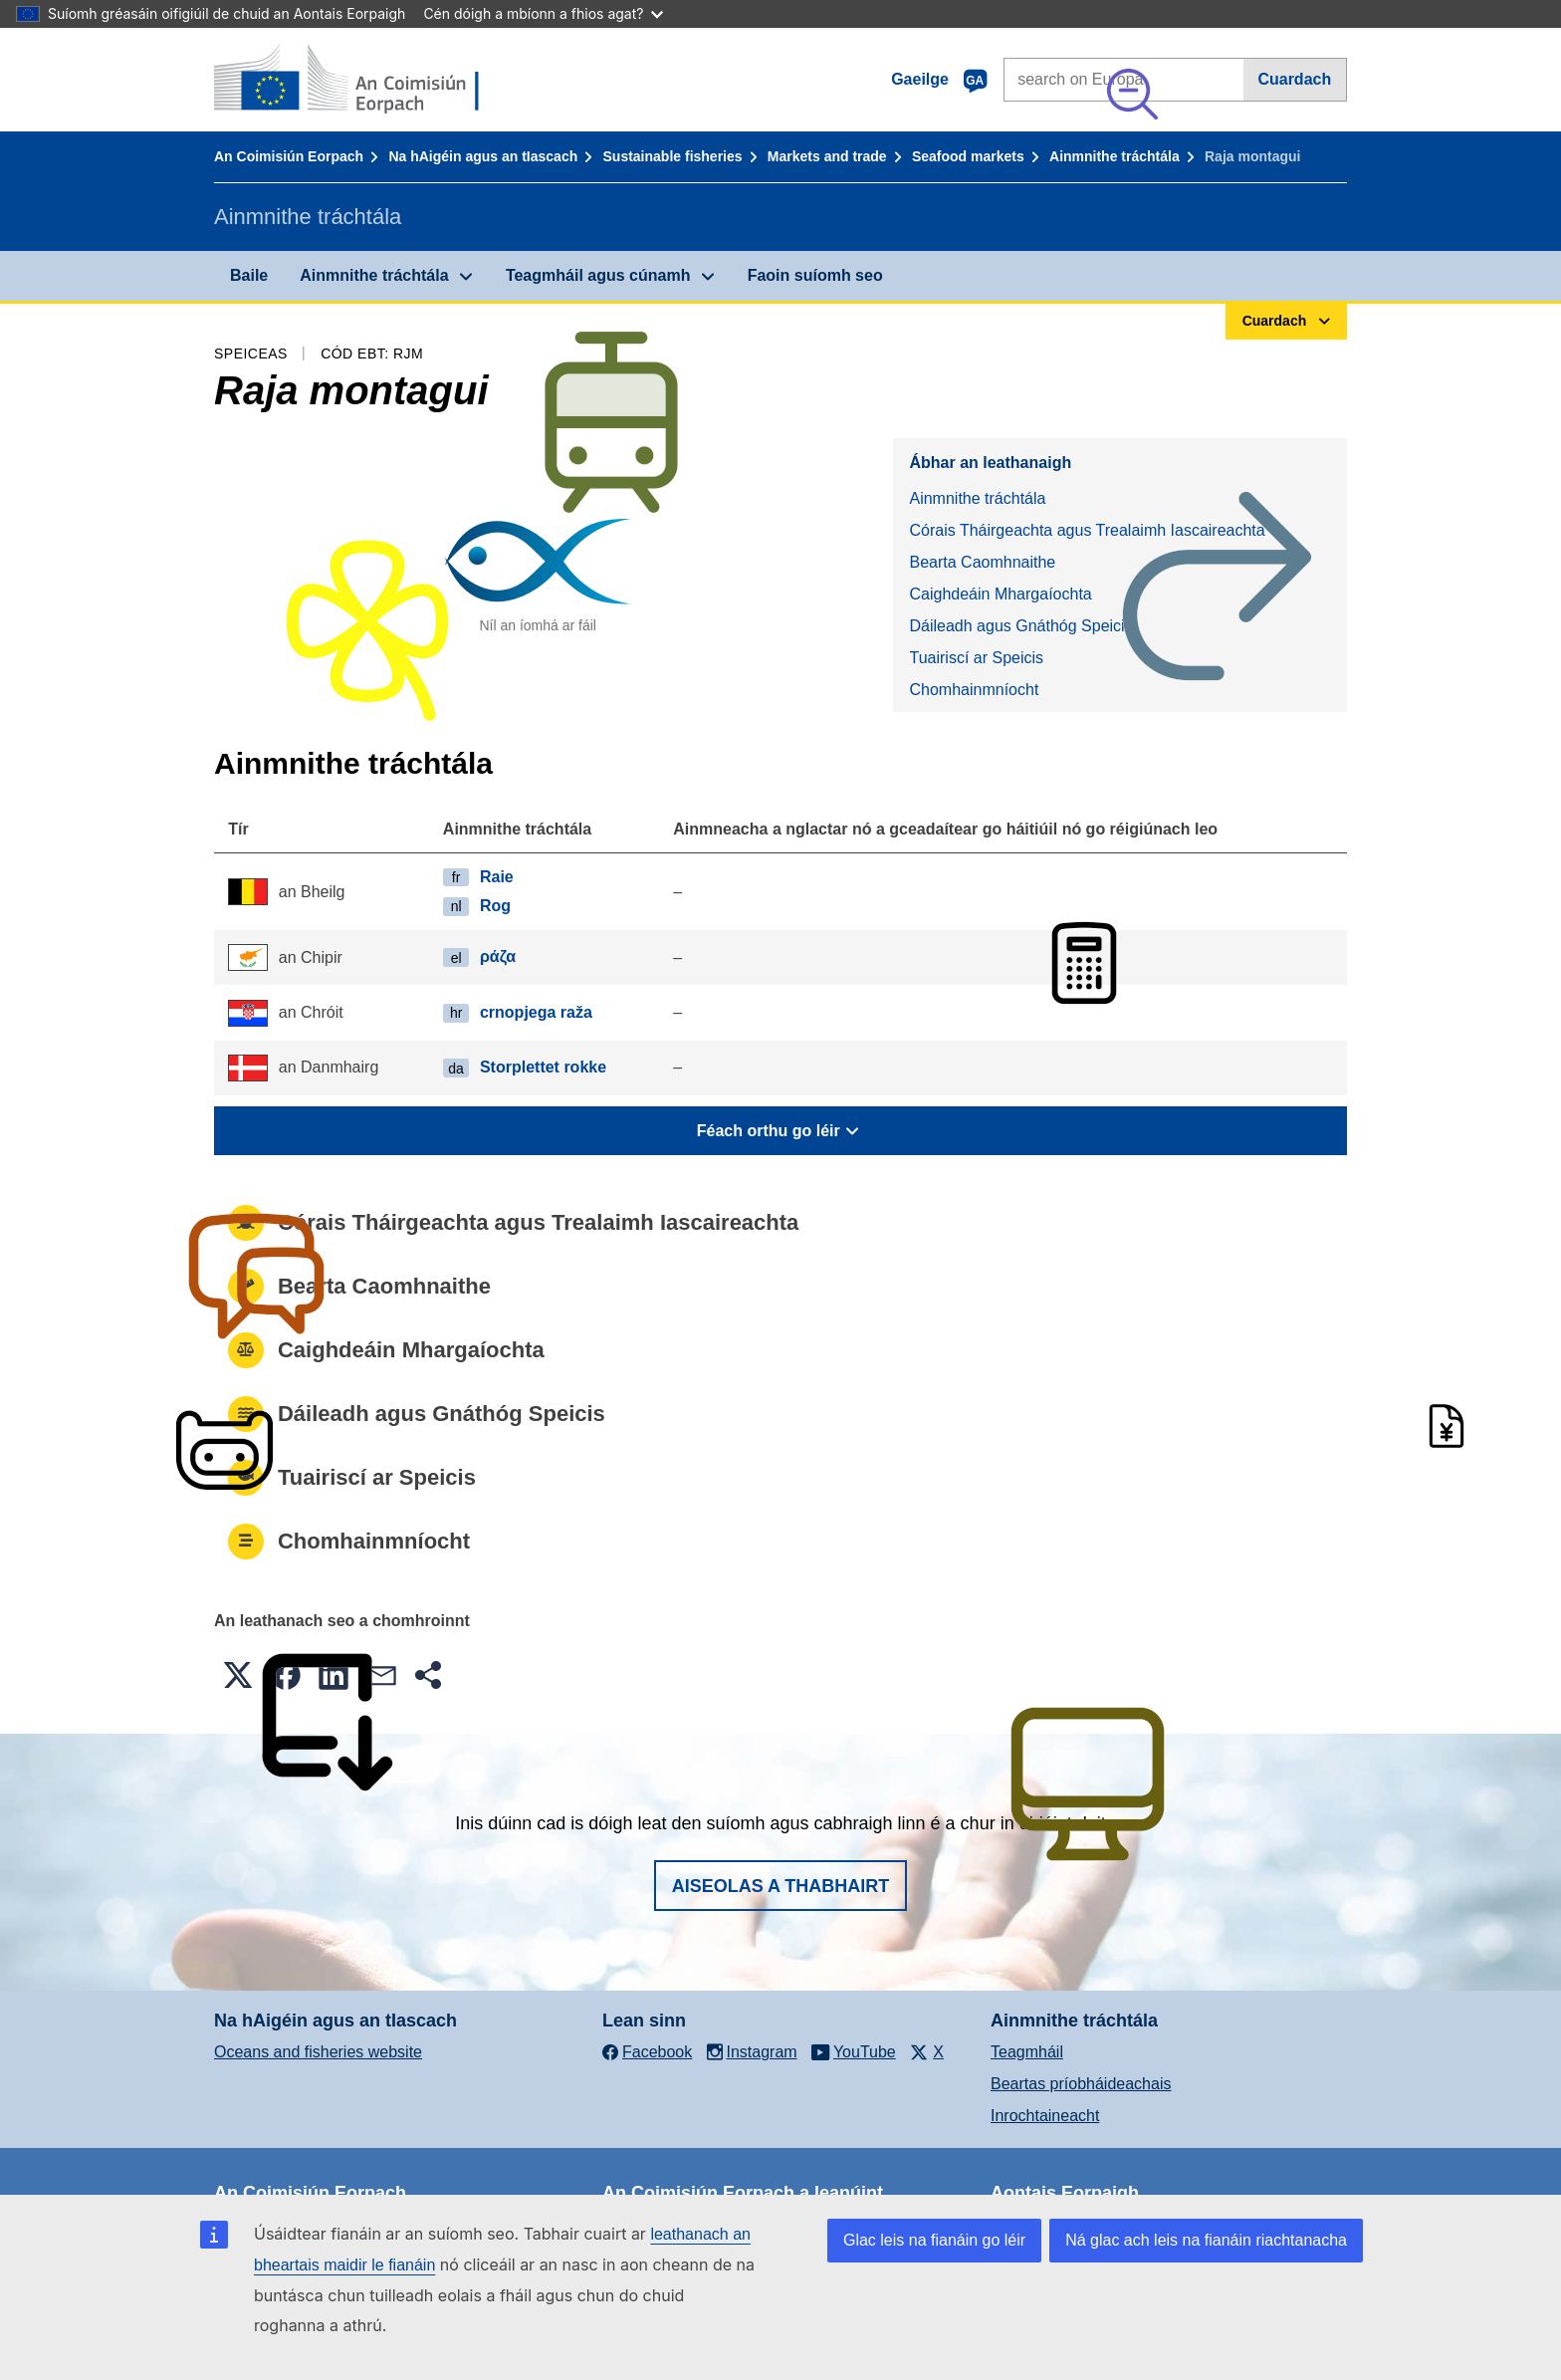 The width and height of the screenshot is (1561, 2380). Describe the element at coordinates (1087, 1784) in the screenshot. I see `switch to desktop view` at that location.